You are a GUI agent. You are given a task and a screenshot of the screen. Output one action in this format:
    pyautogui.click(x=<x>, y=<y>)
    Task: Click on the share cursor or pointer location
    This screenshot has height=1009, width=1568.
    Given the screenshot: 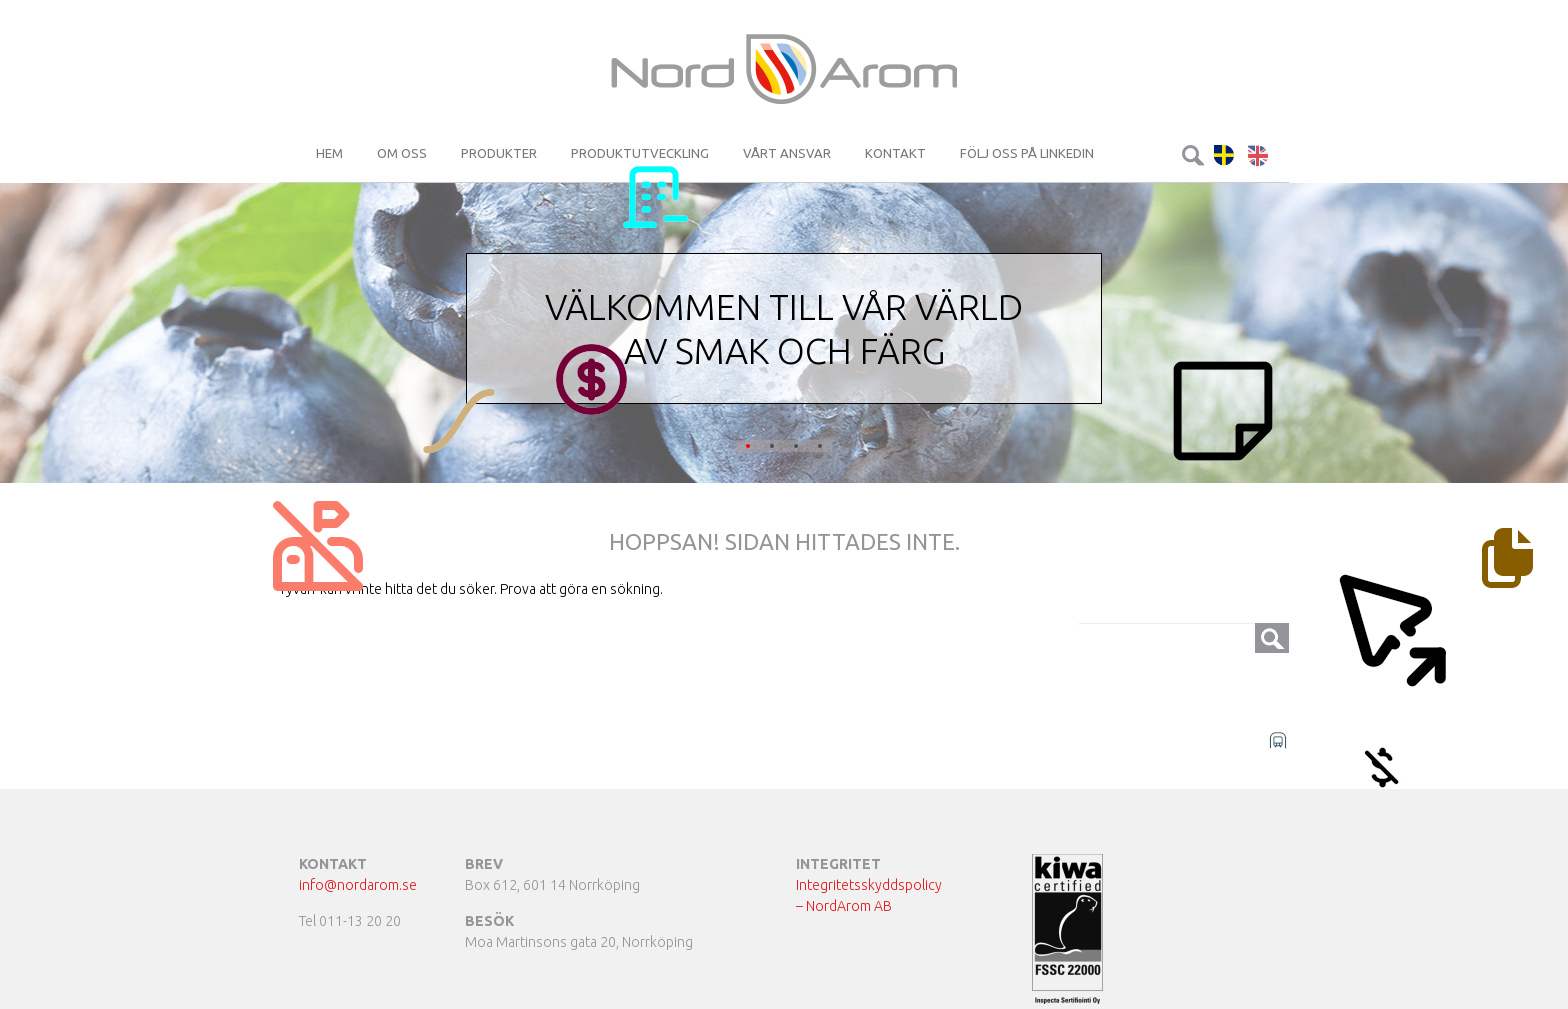 What is the action you would take?
    pyautogui.click(x=1390, y=625)
    